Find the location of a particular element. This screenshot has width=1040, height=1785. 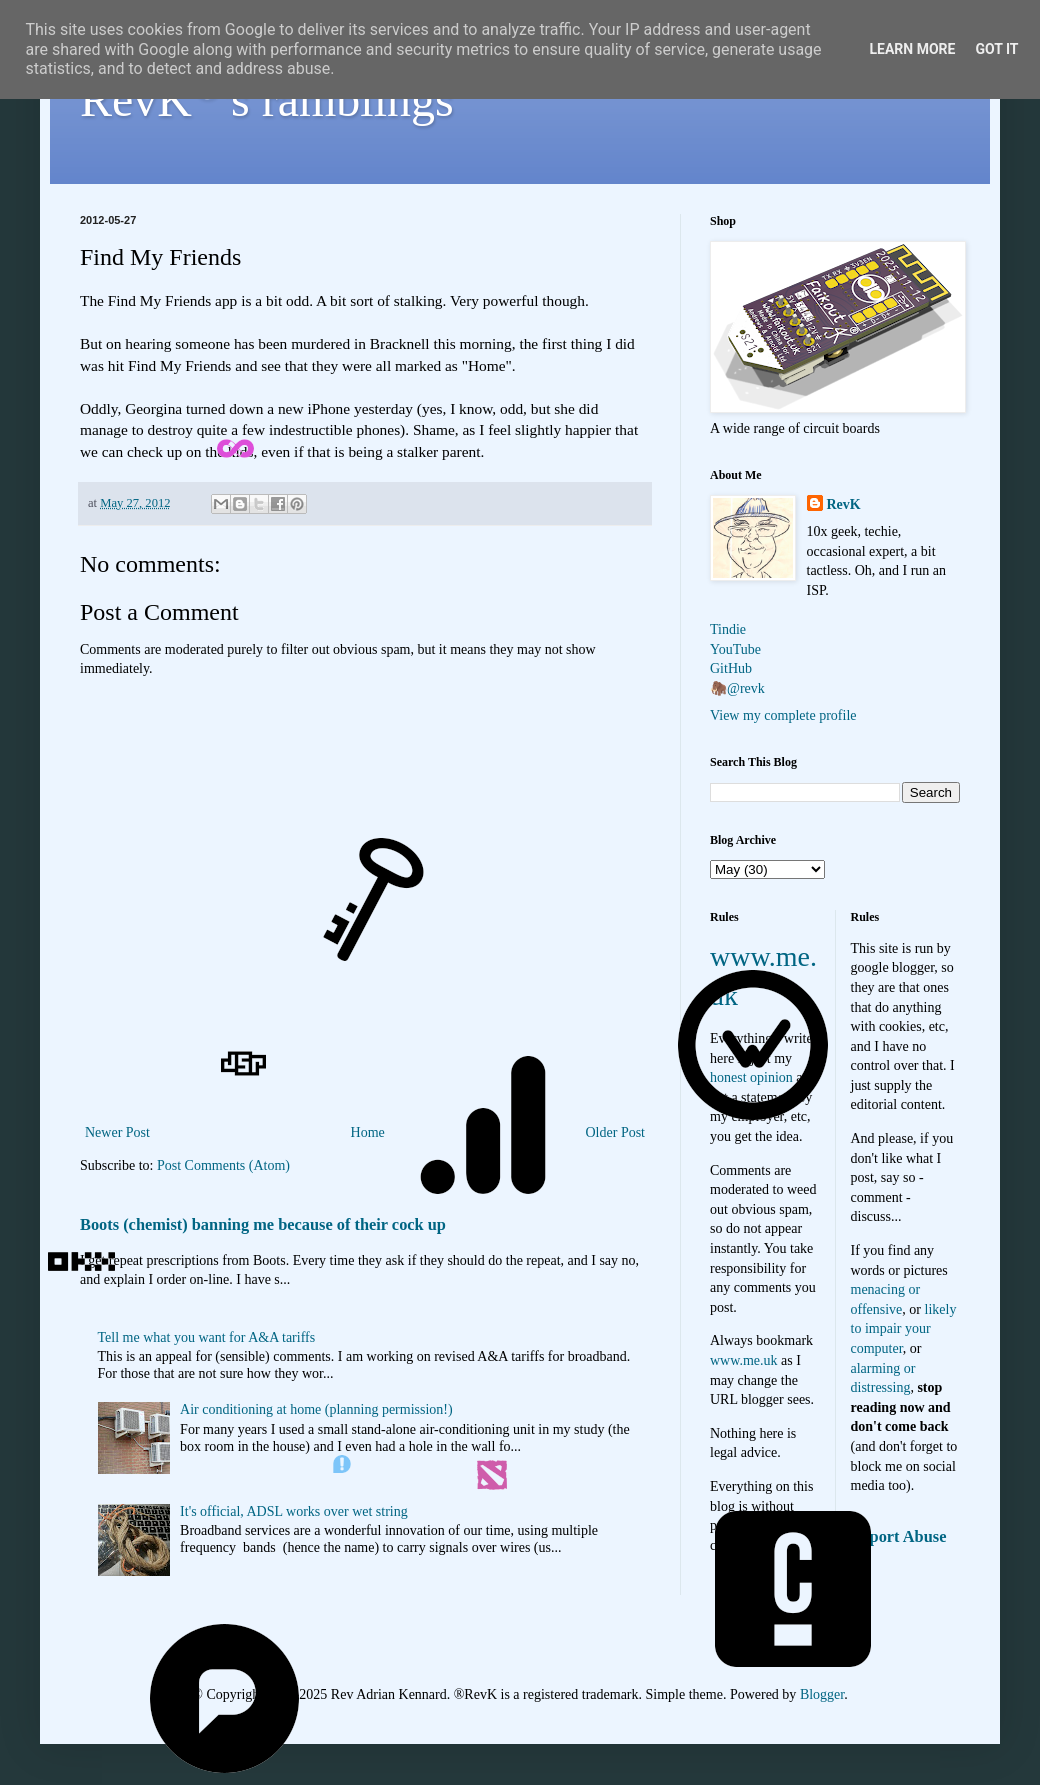

open Apache Superset data visualization platform is located at coordinates (235, 448).